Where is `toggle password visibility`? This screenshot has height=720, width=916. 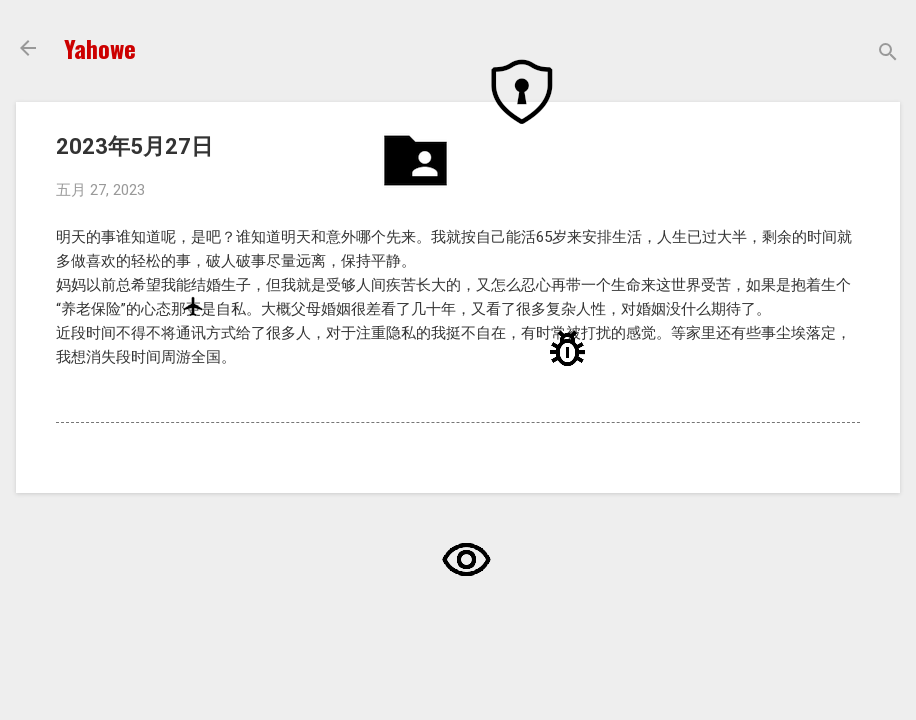 toggle password visibility is located at coordinates (466, 559).